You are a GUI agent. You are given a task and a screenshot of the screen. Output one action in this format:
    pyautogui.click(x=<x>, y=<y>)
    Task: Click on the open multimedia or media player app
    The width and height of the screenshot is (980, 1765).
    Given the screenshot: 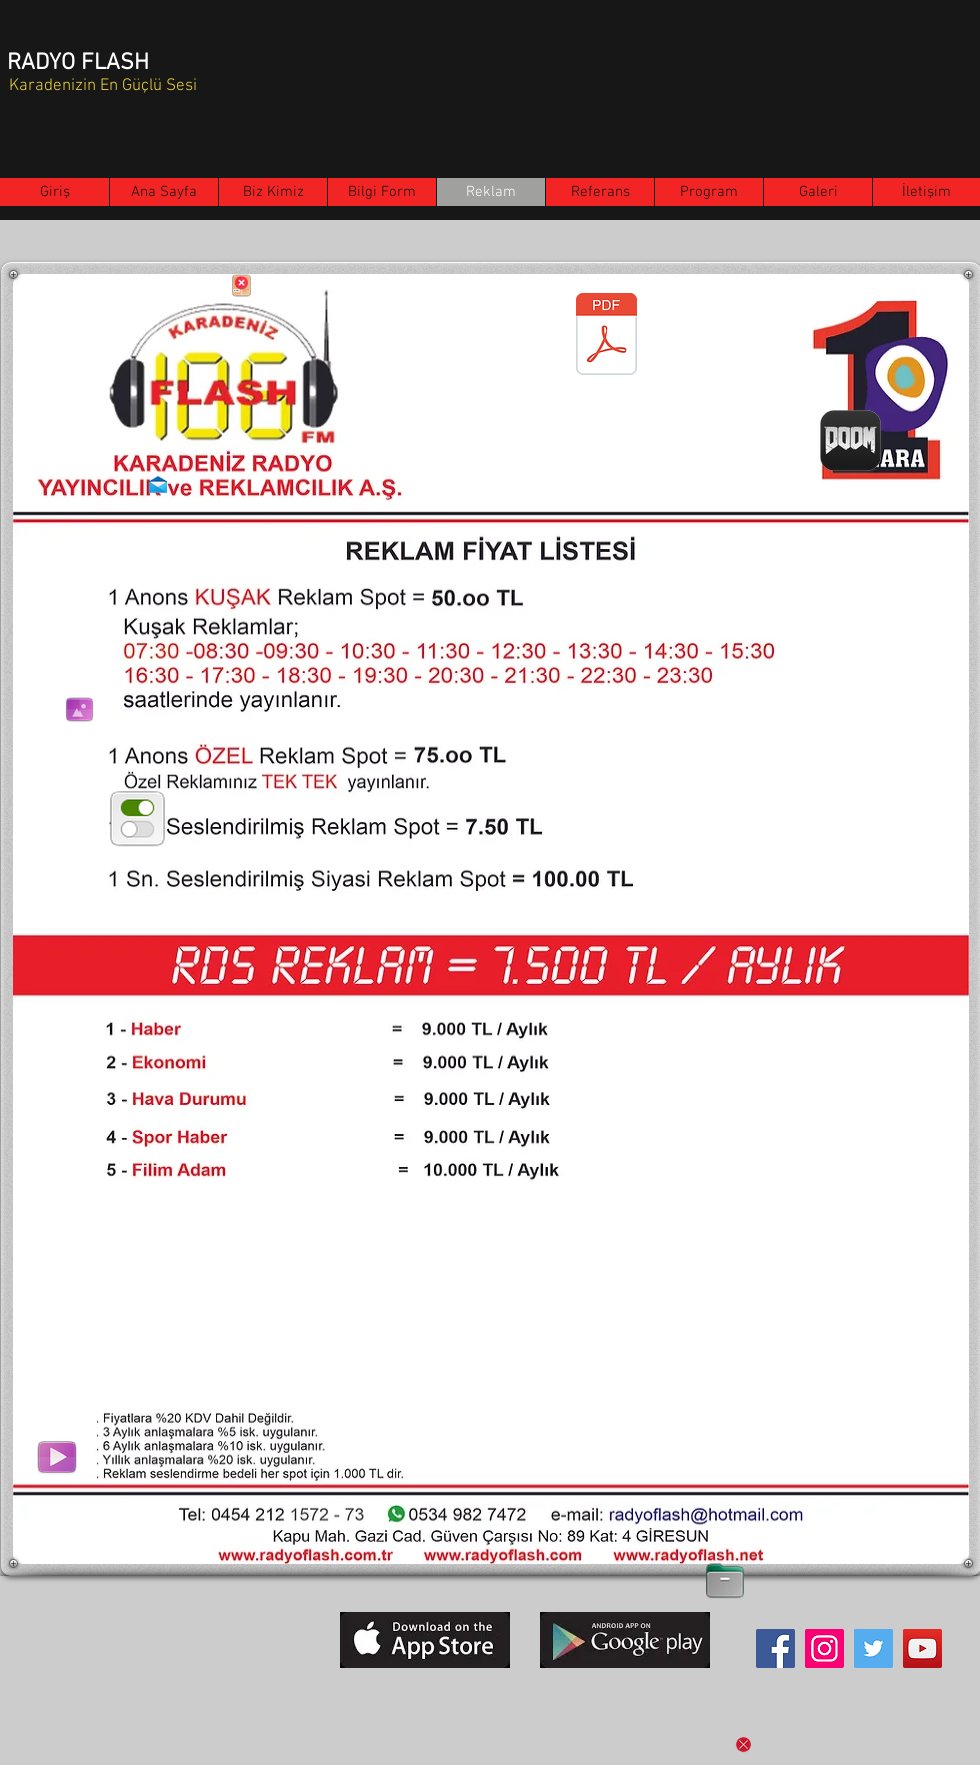 What is the action you would take?
    pyautogui.click(x=57, y=1457)
    